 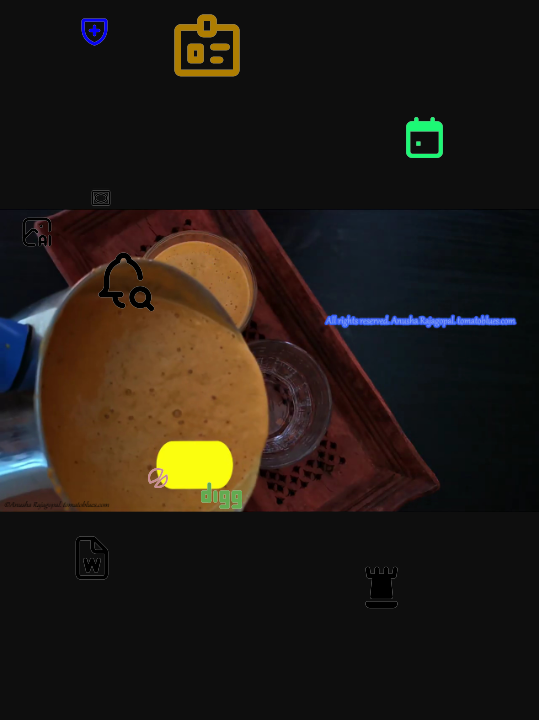 I want to click on link to digg social news platform, so click(x=221, y=494).